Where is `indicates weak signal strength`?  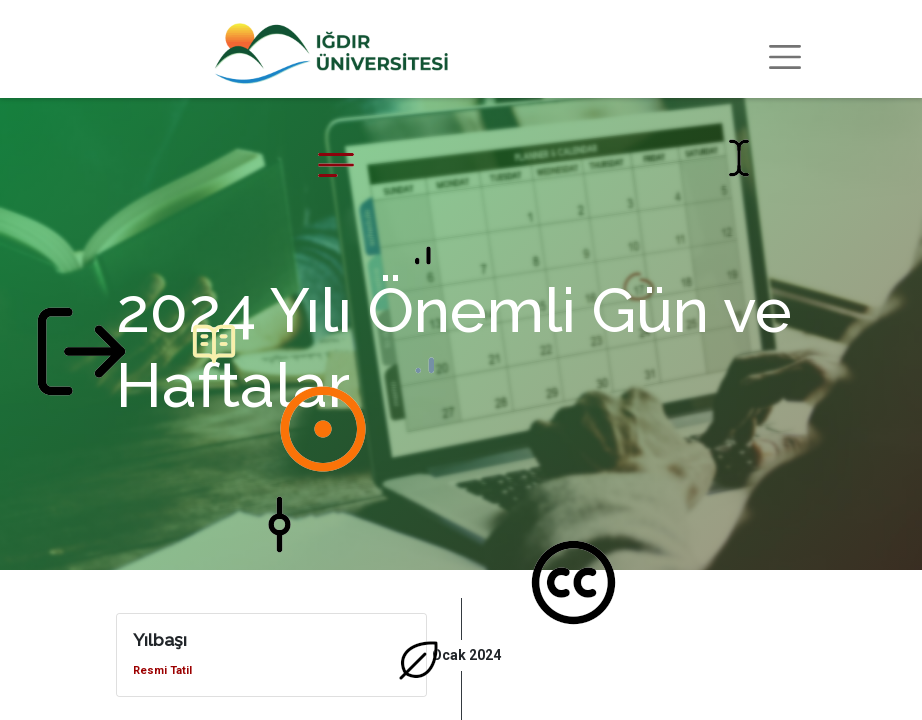
indicates weak signal strength is located at coordinates (444, 349).